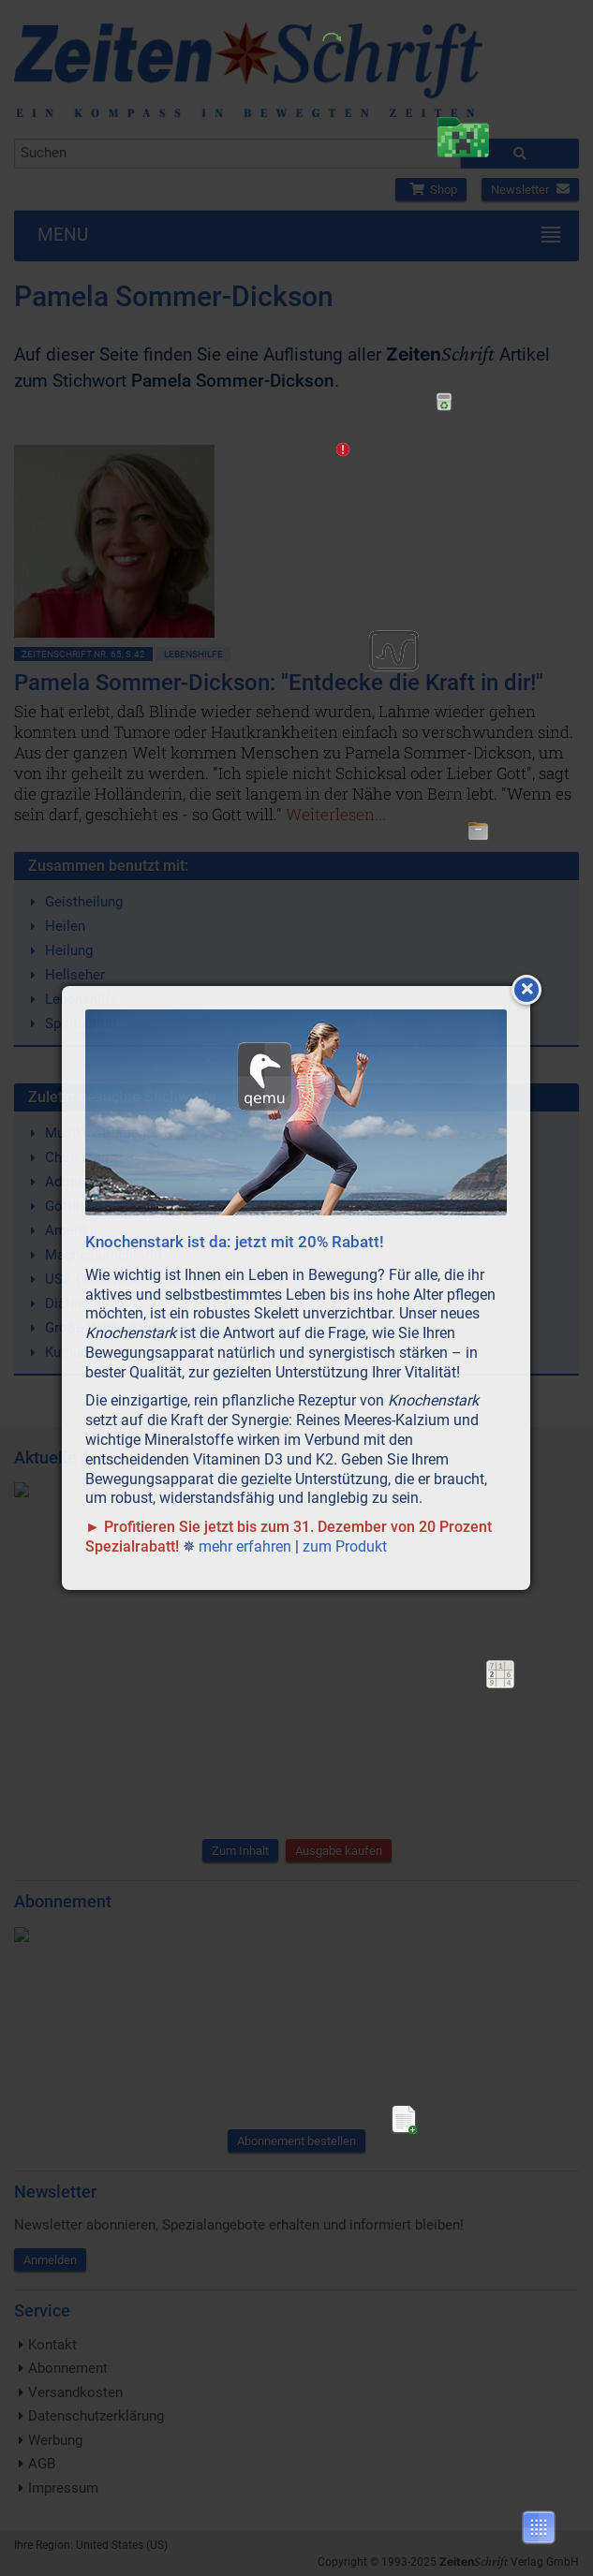 Image resolution: width=593 pixels, height=2576 pixels. I want to click on open the trash or recycle bin, so click(444, 402).